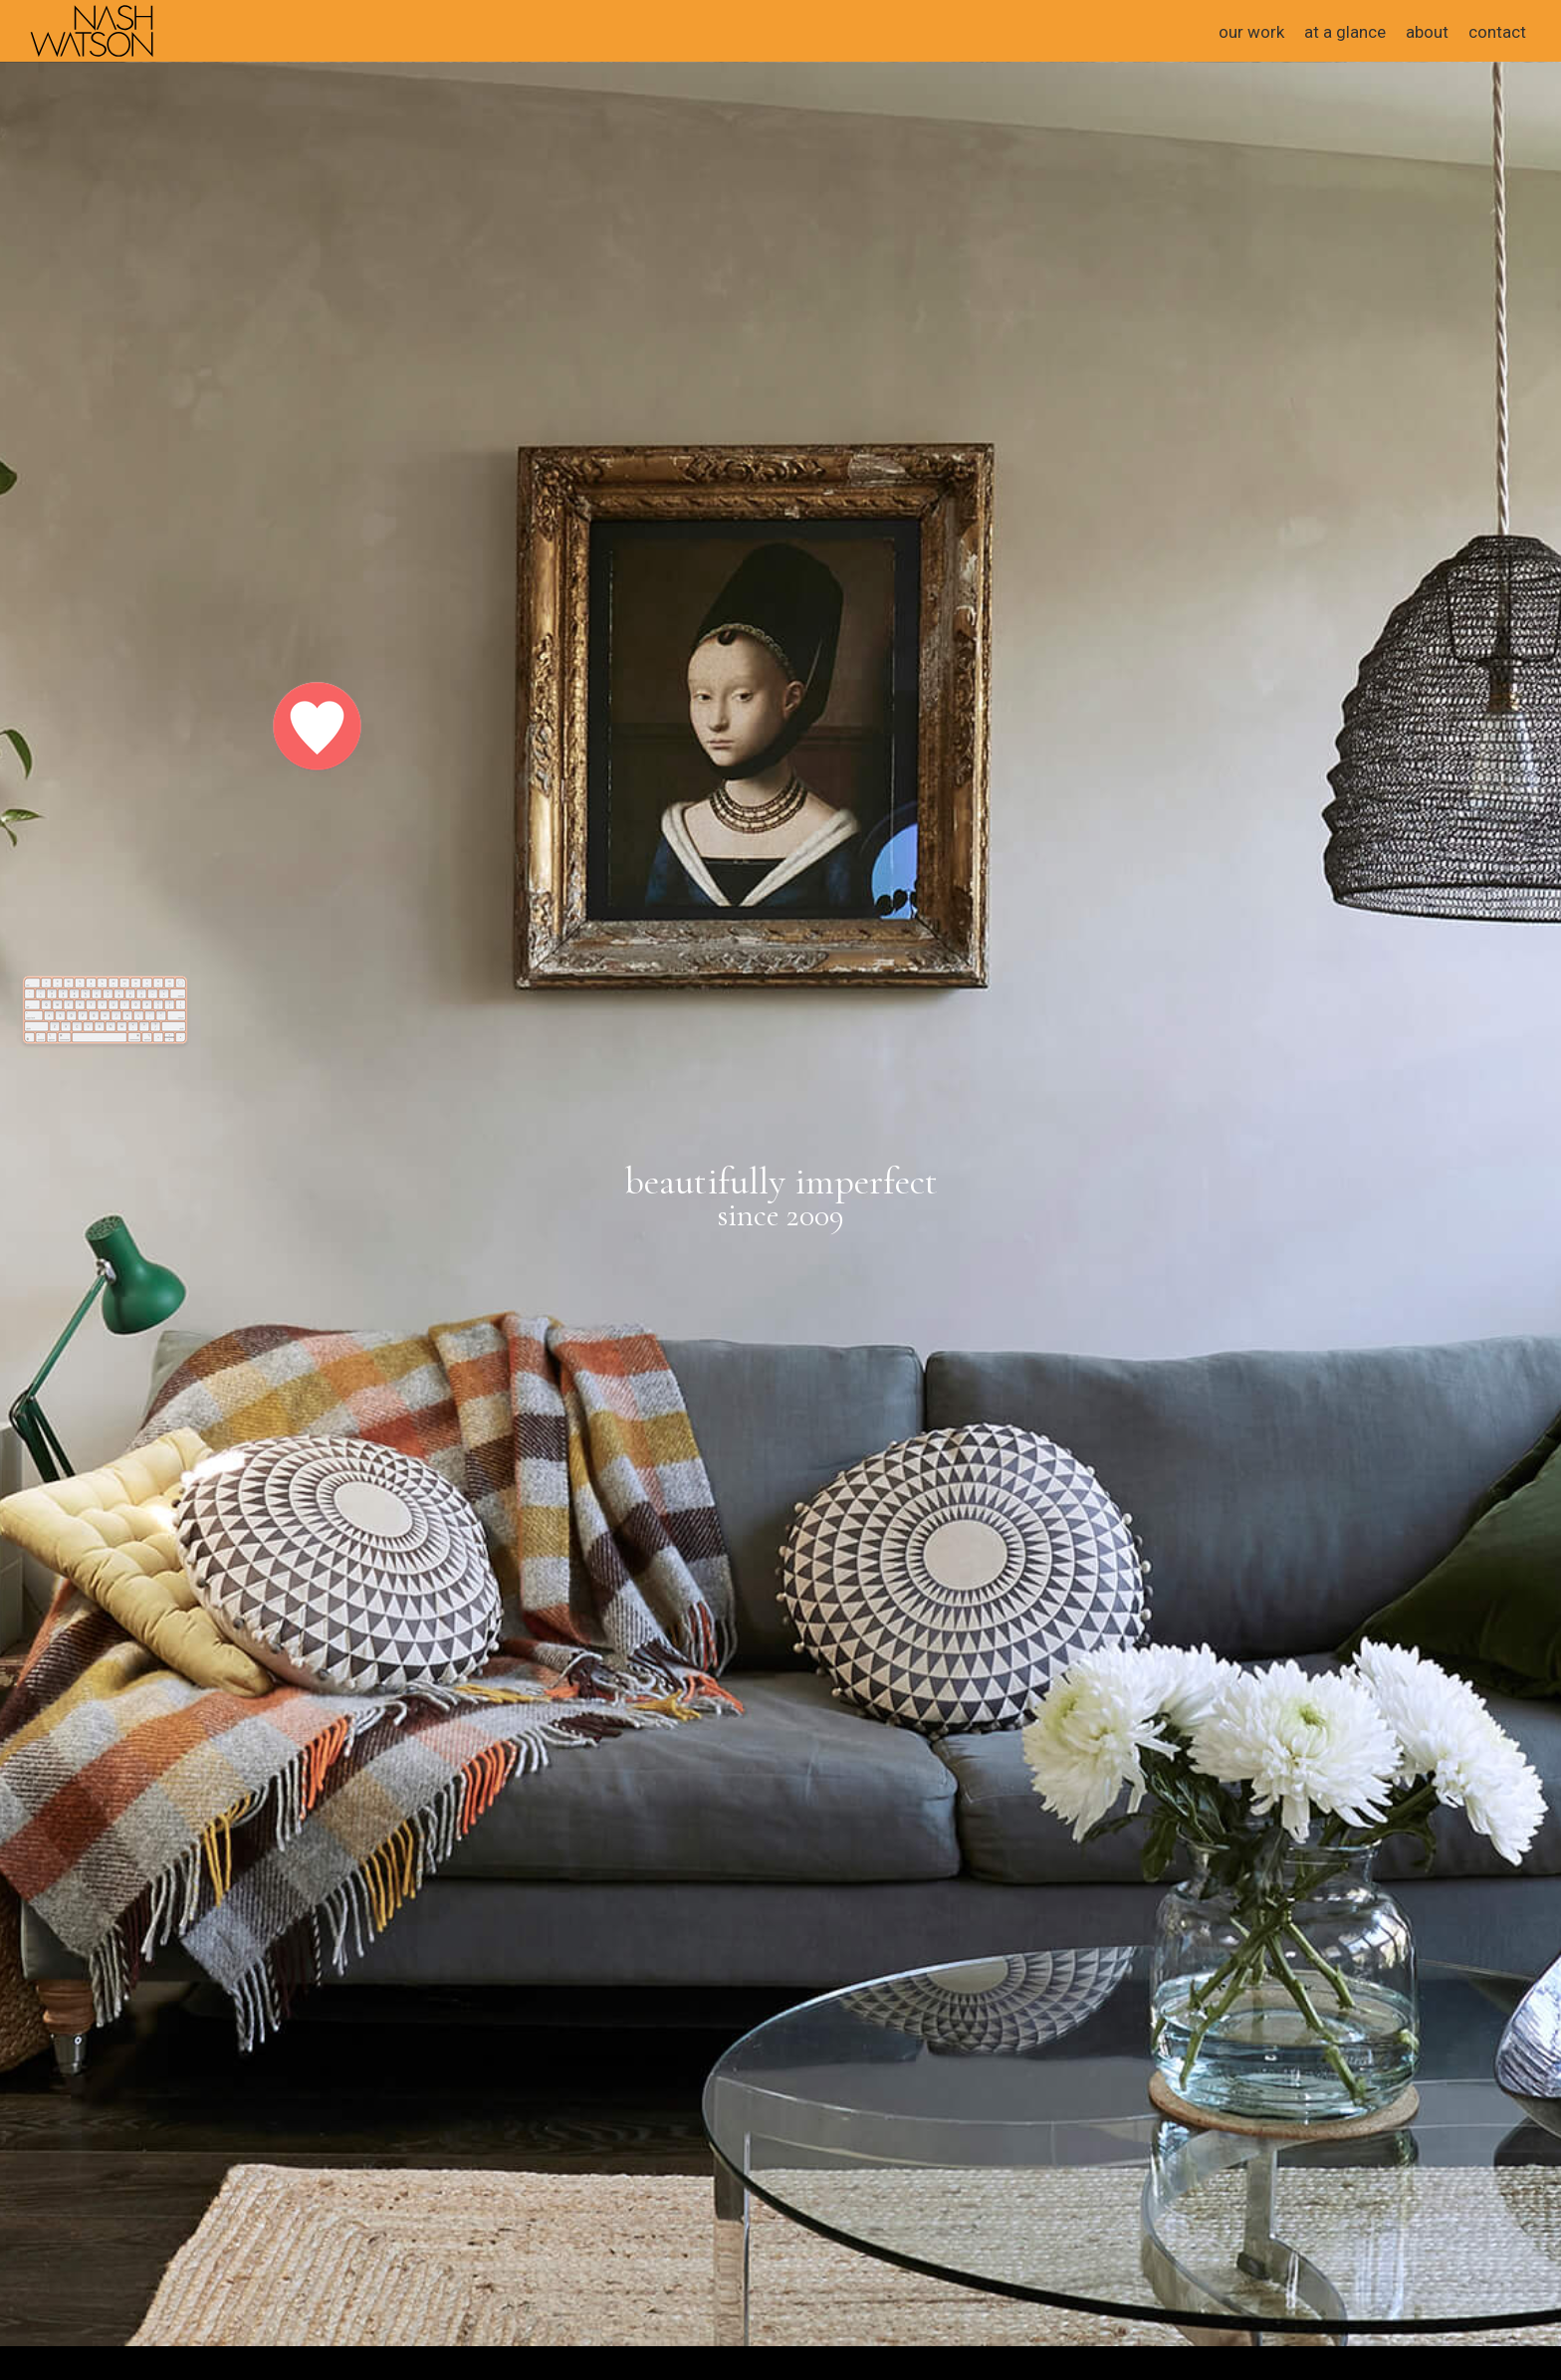 This screenshot has height=2380, width=1561. Describe the element at coordinates (105, 1009) in the screenshot. I see `connect to a bluetooth keyboard` at that location.